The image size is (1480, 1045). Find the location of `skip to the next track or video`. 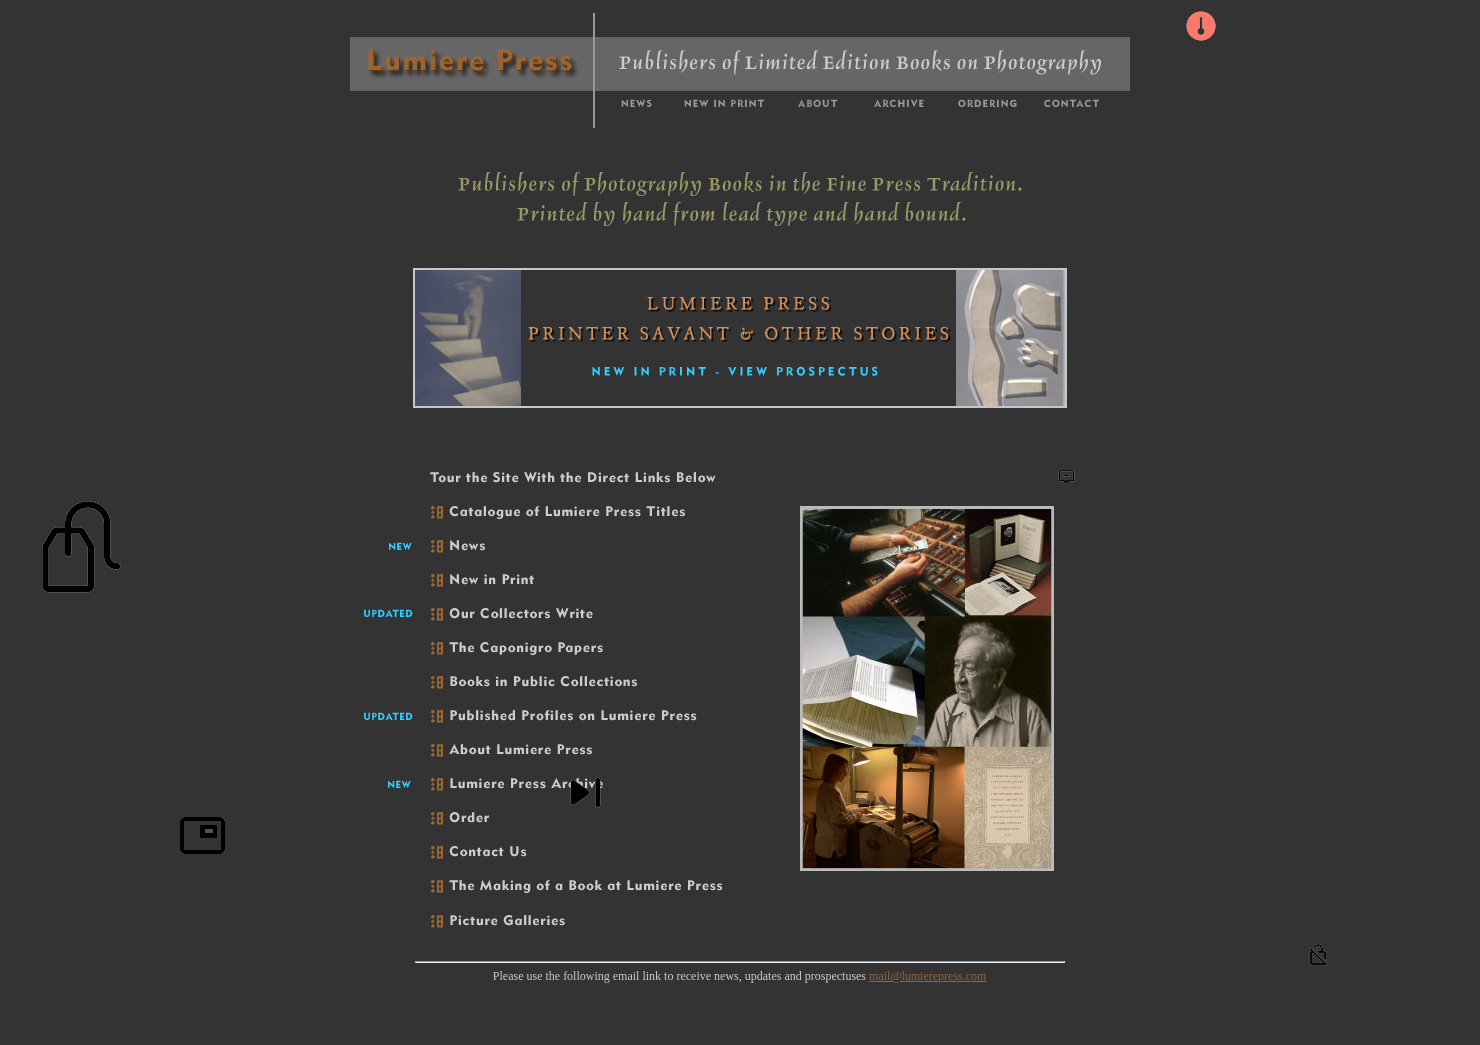

skip to the next track or video is located at coordinates (585, 792).